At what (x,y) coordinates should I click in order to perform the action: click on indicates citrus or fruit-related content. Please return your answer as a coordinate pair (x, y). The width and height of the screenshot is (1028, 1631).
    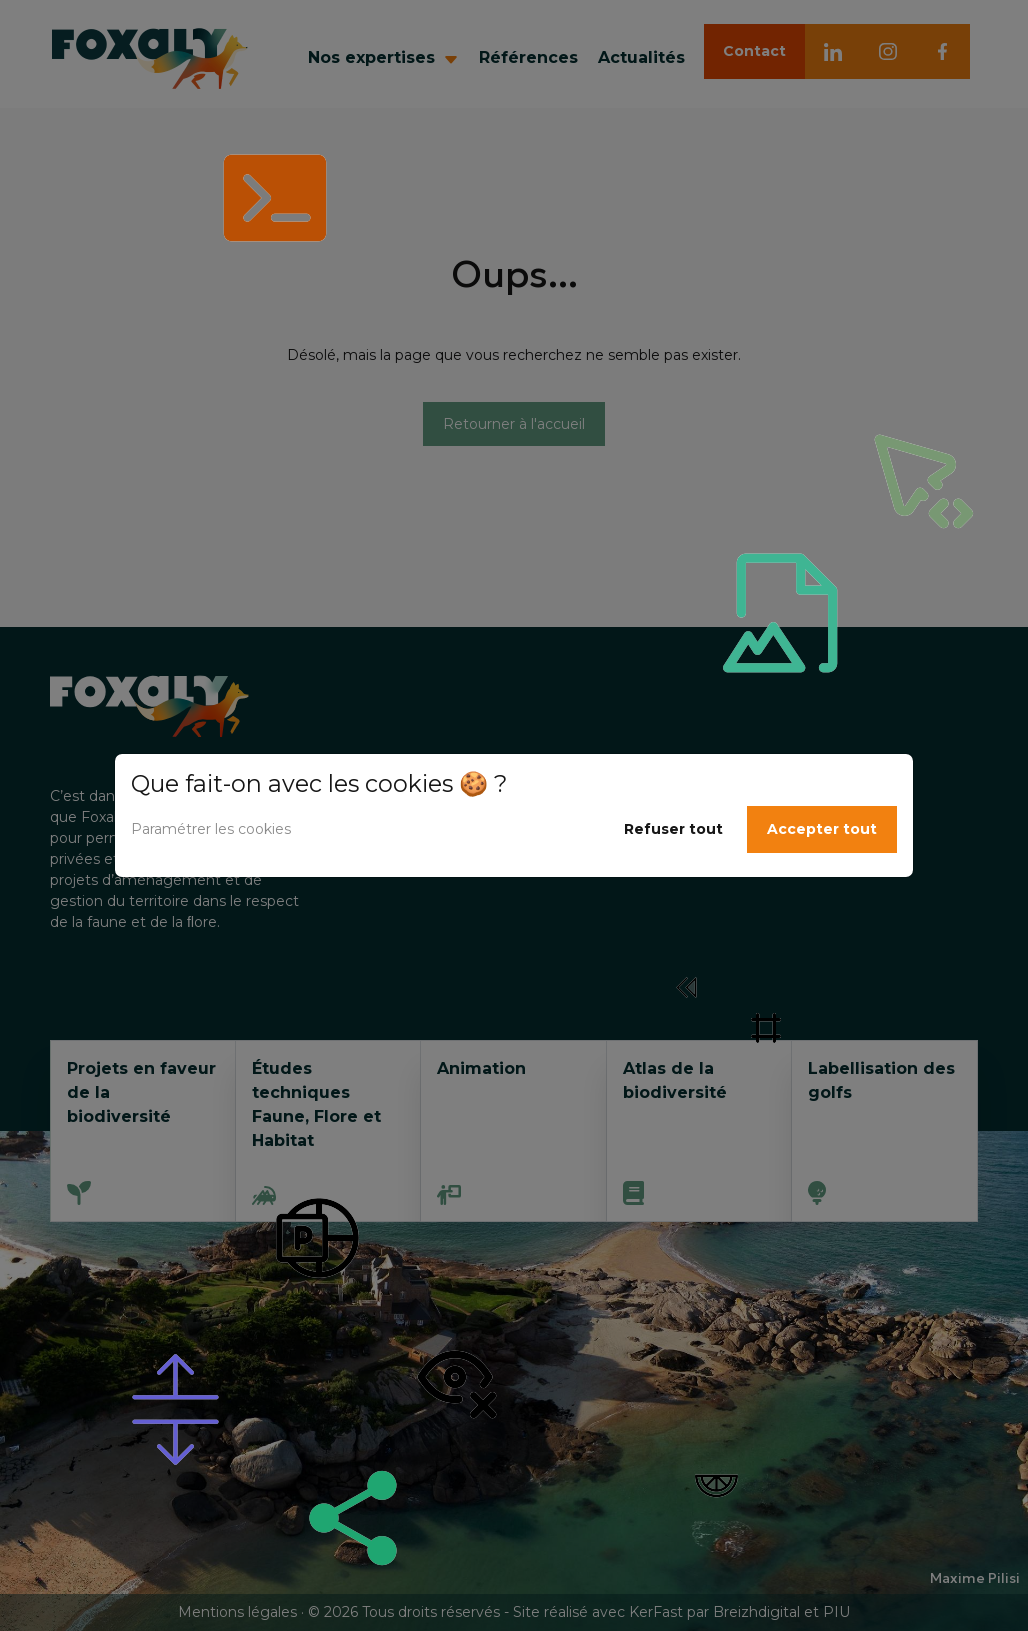
    Looking at the image, I should click on (716, 1482).